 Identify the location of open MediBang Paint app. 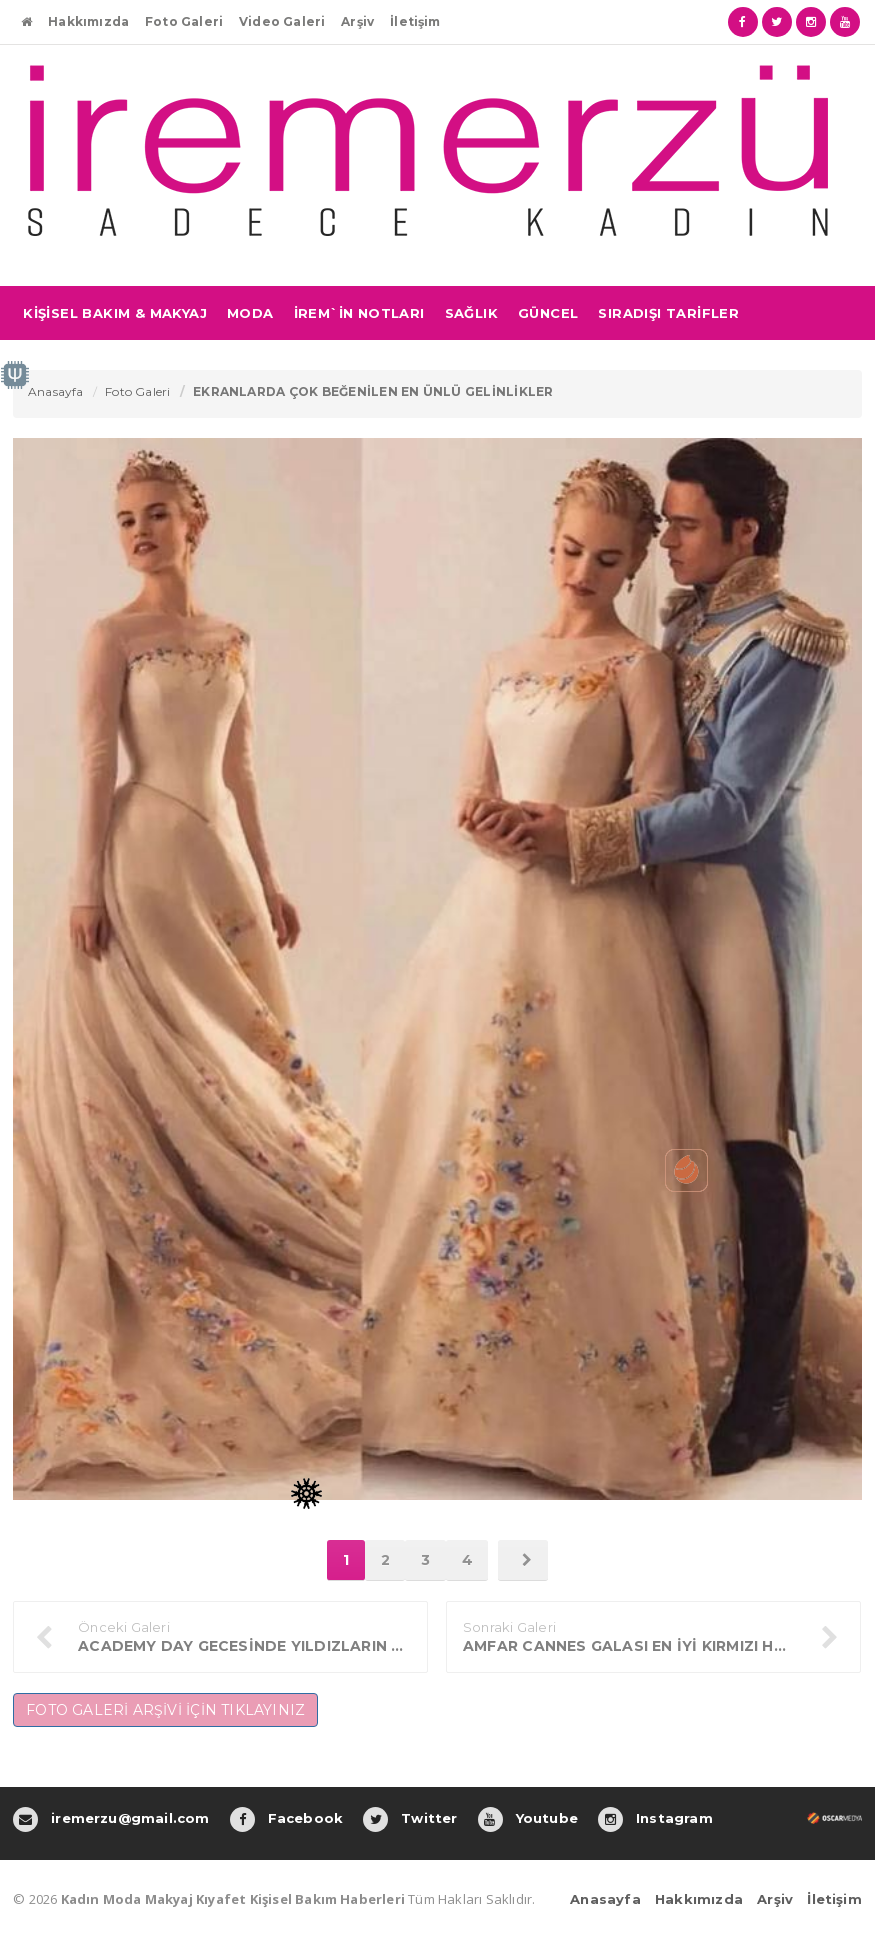
(686, 1170).